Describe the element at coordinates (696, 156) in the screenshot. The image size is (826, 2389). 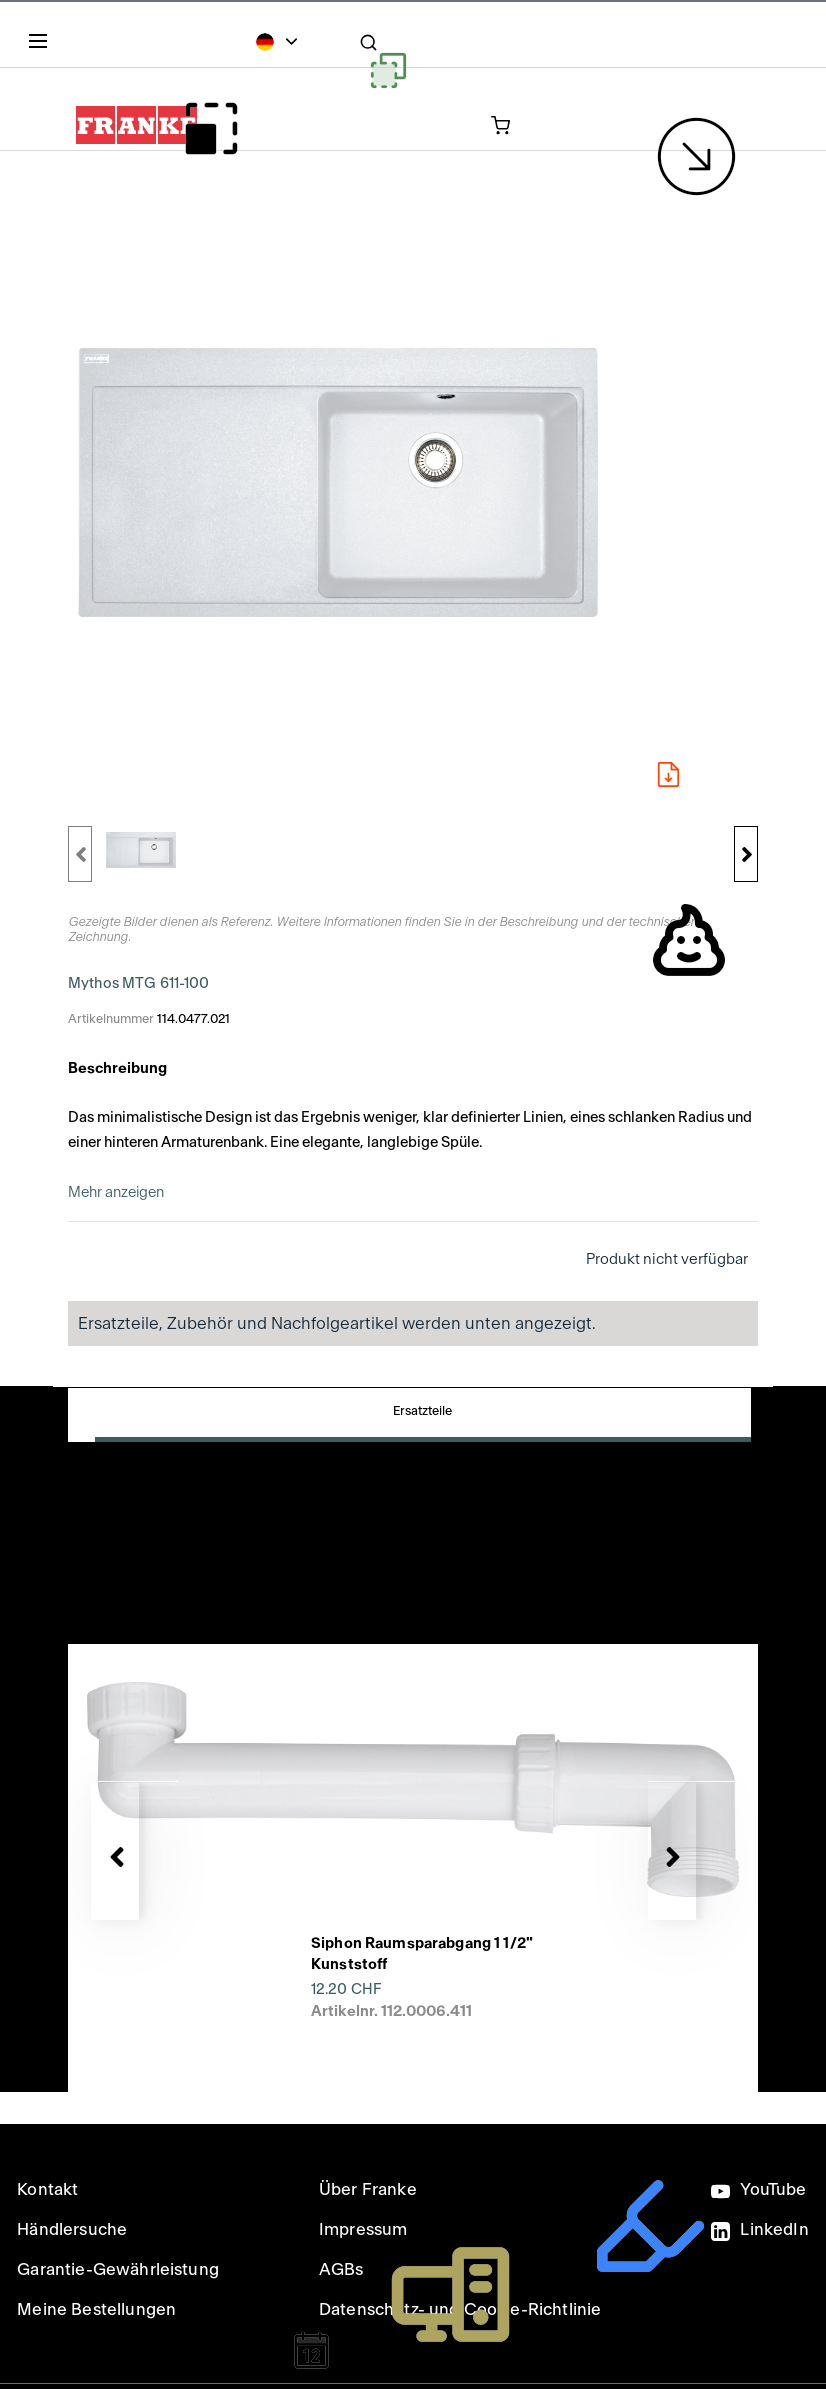
I see `navigate to the next item diagonally` at that location.